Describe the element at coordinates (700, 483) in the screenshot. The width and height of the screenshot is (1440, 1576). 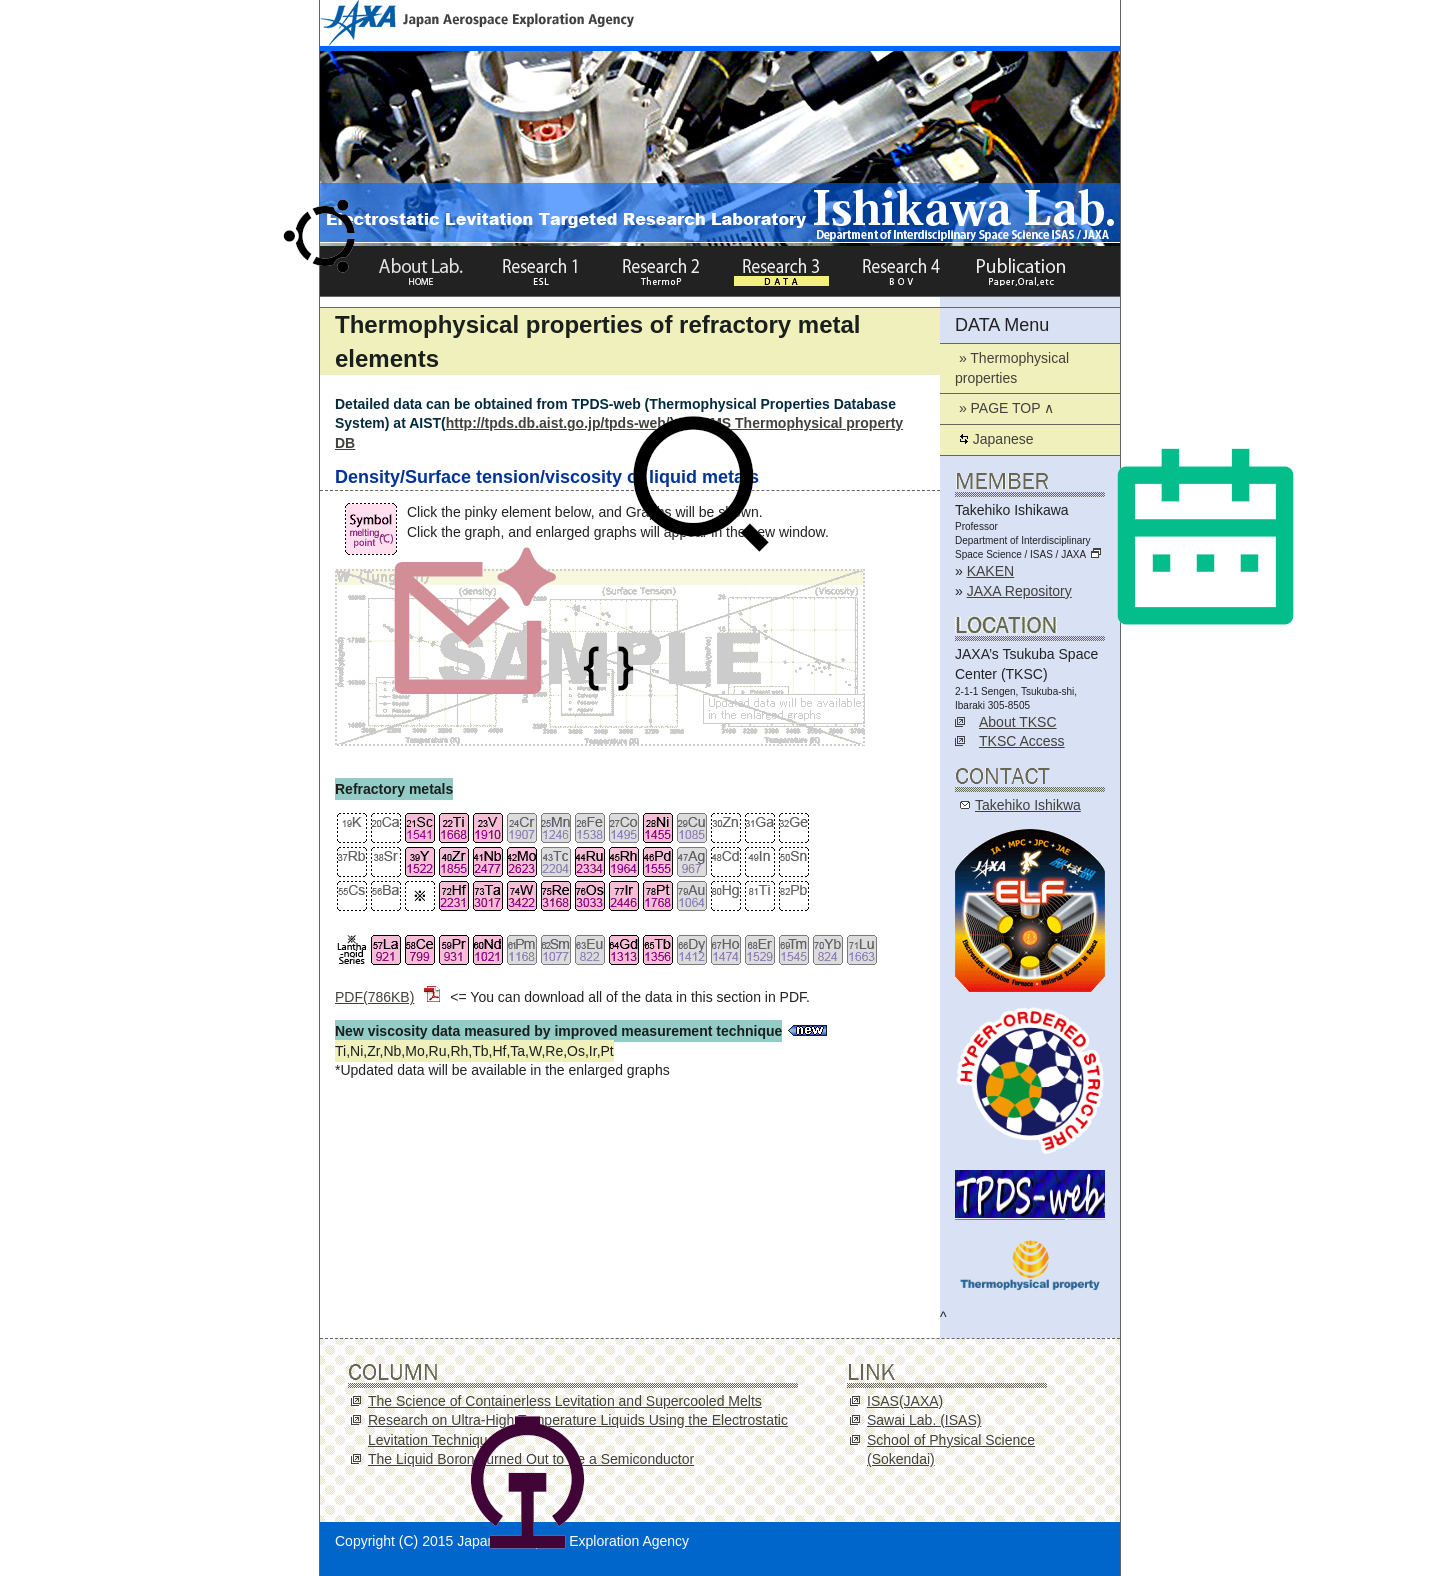
I see `search for content or items` at that location.